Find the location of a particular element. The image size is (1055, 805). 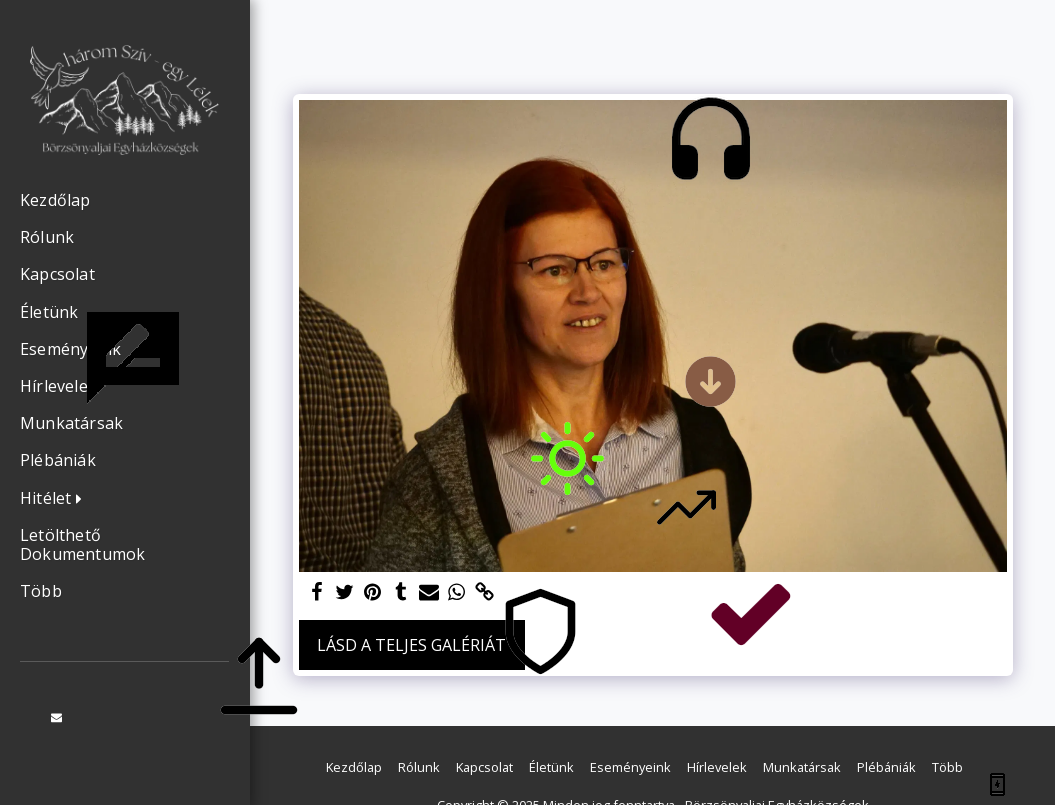

confirm or submit an action is located at coordinates (749, 612).